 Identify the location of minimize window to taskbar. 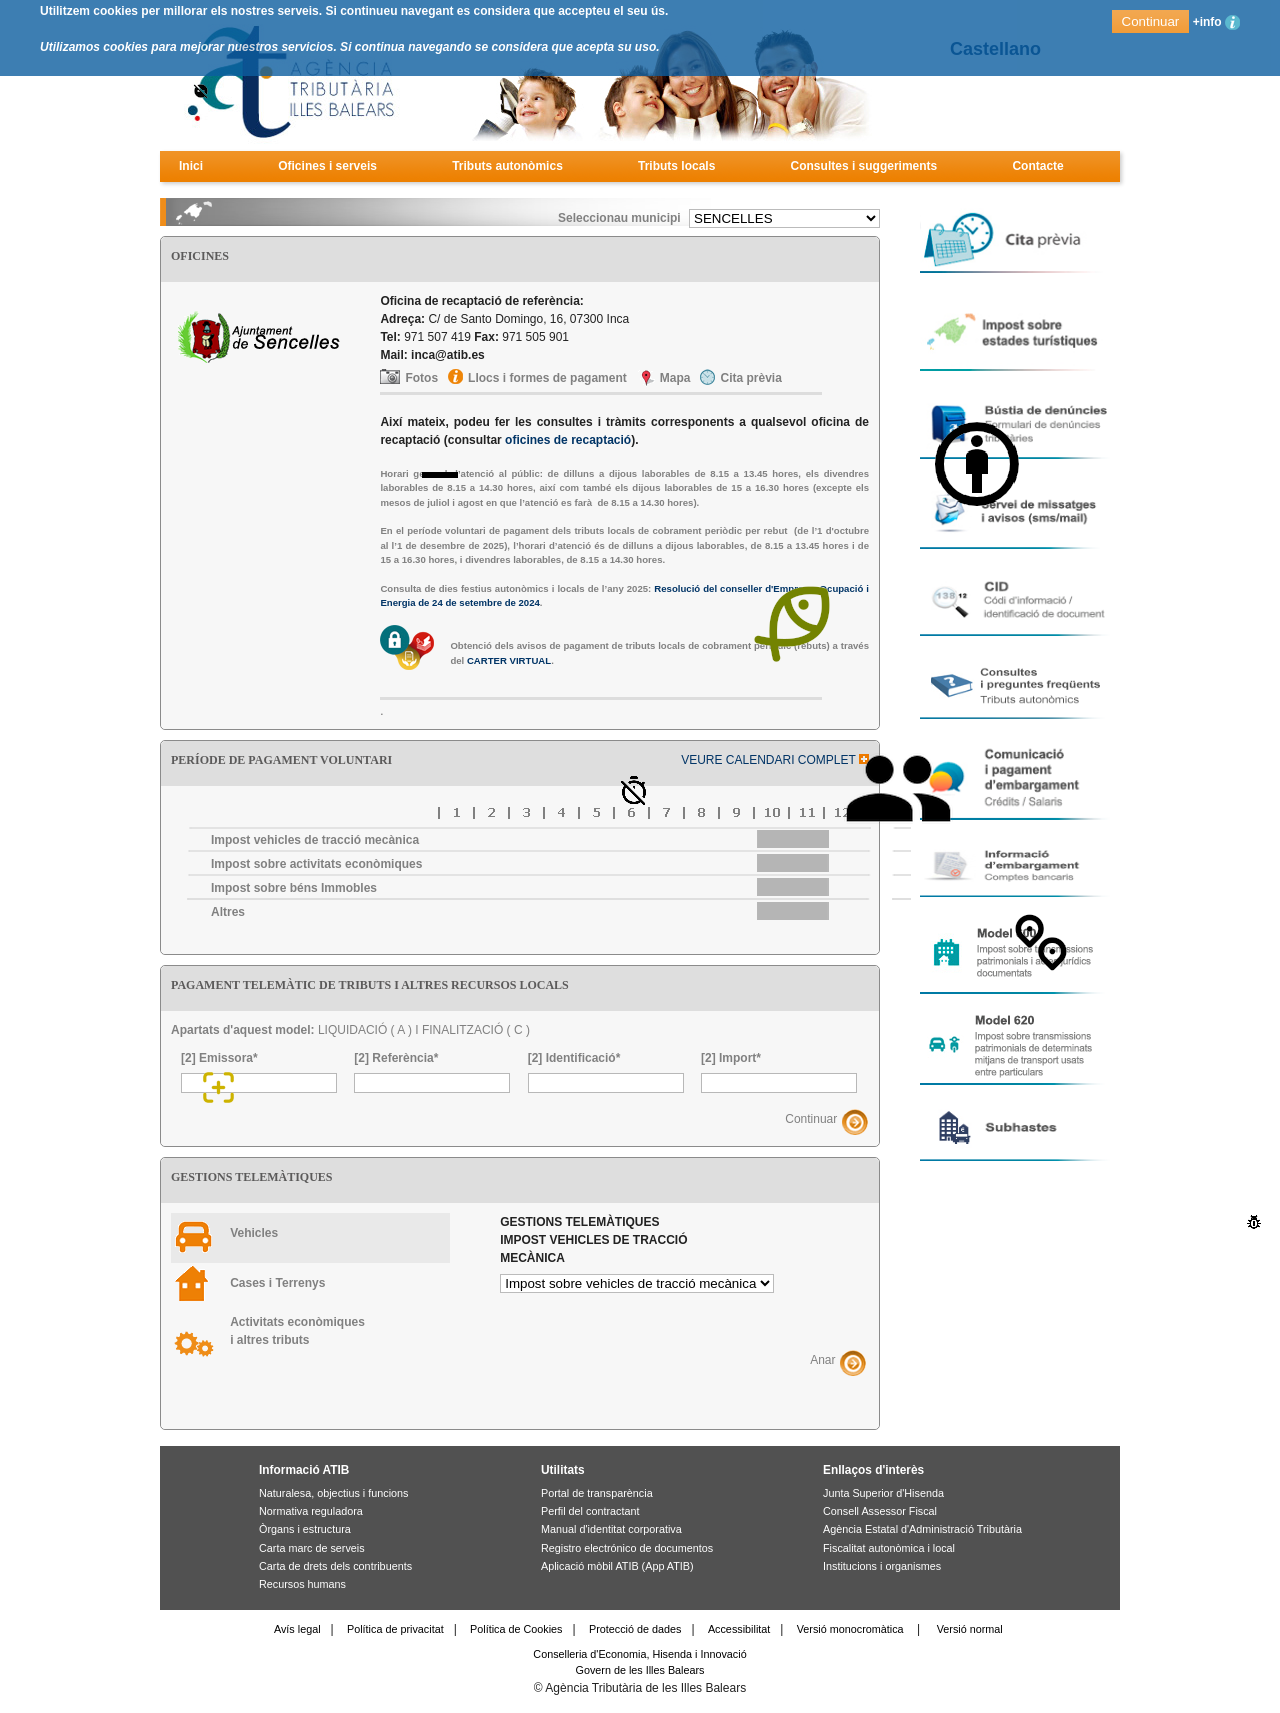
(440, 451).